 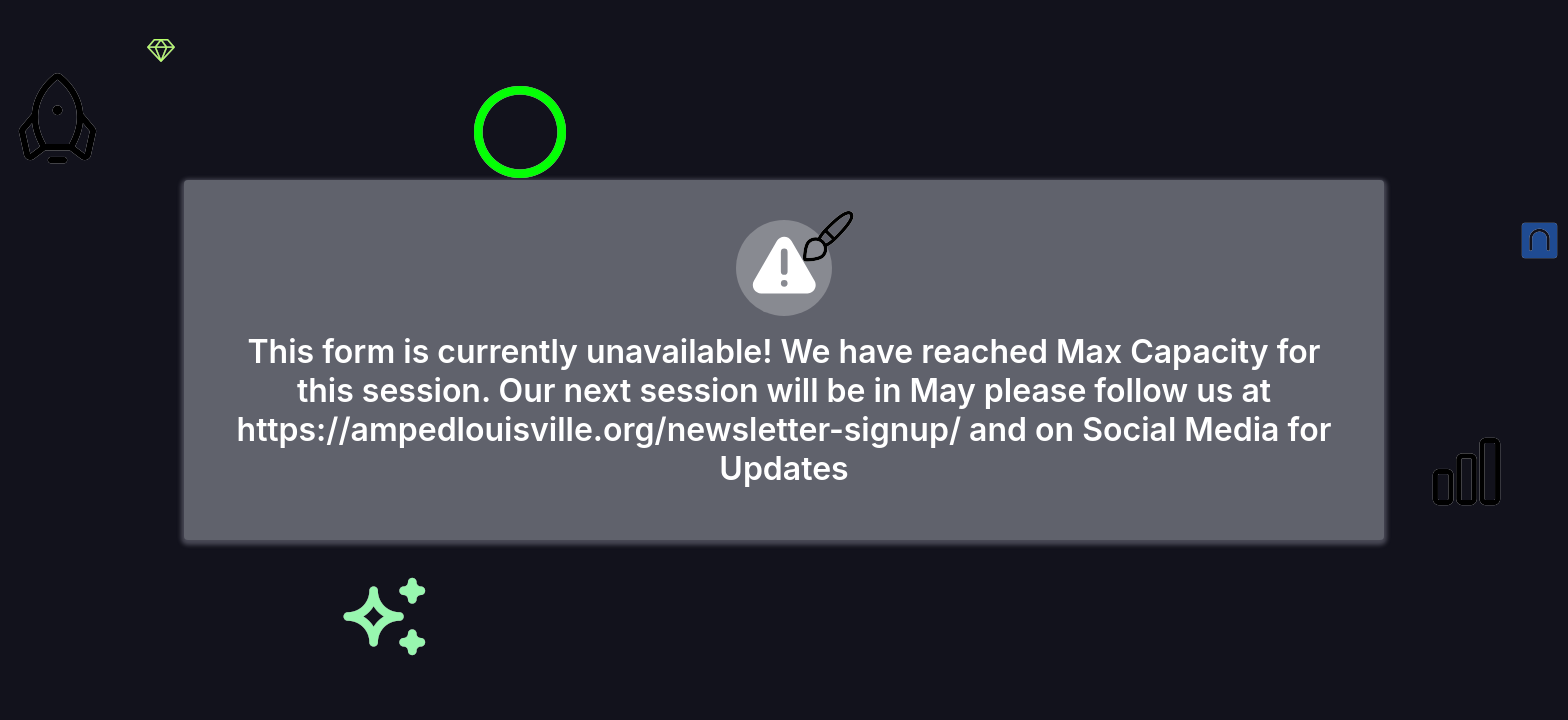 What do you see at coordinates (520, 132) in the screenshot?
I see `unselected radio button or checkbox option` at bounding box center [520, 132].